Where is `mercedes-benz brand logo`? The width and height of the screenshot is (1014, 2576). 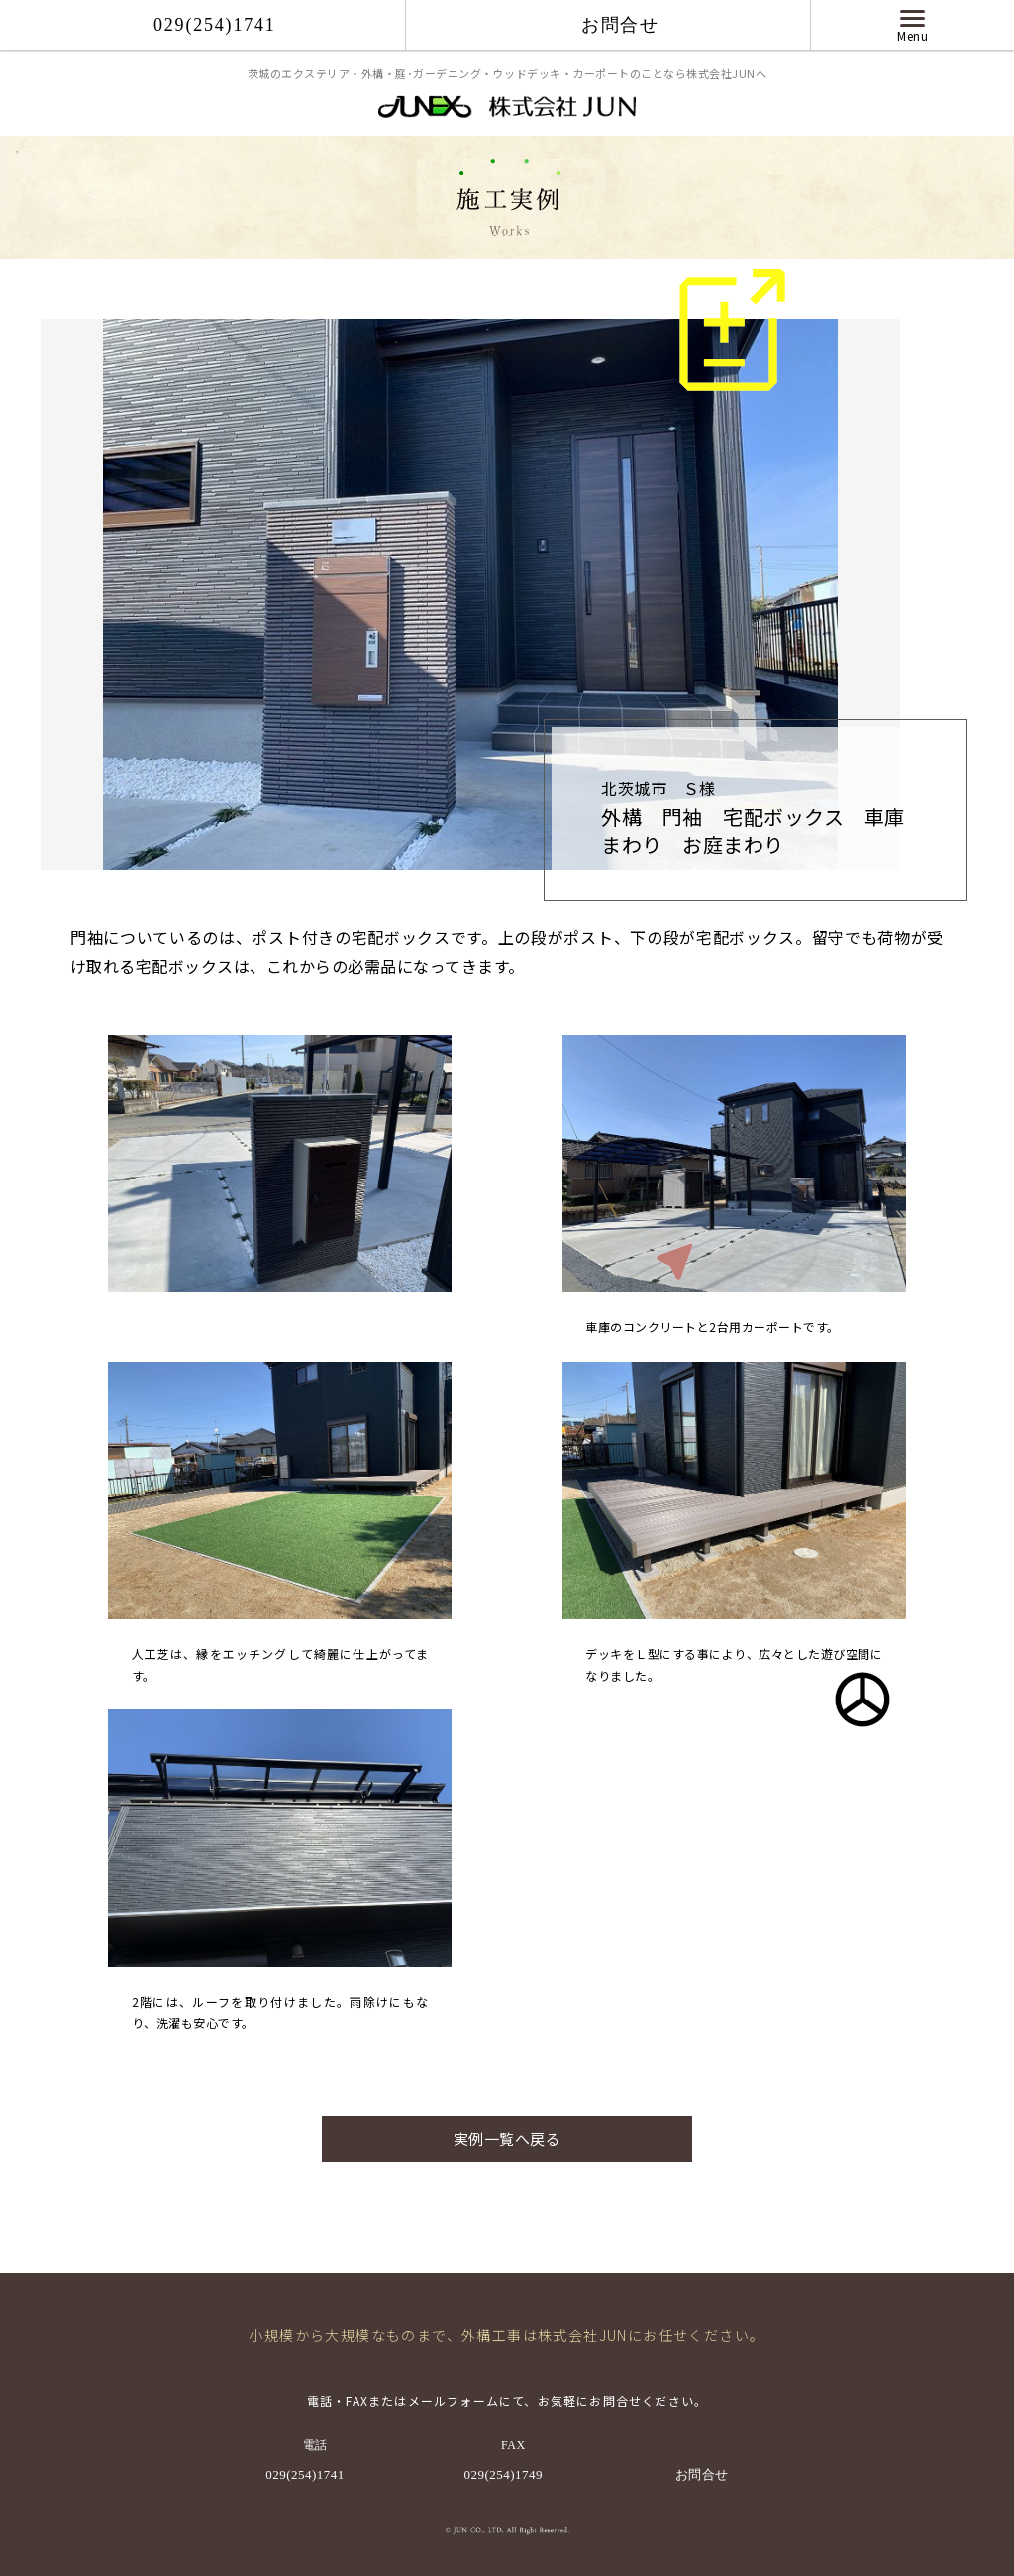
mercedes-benz brand logo is located at coordinates (862, 1700).